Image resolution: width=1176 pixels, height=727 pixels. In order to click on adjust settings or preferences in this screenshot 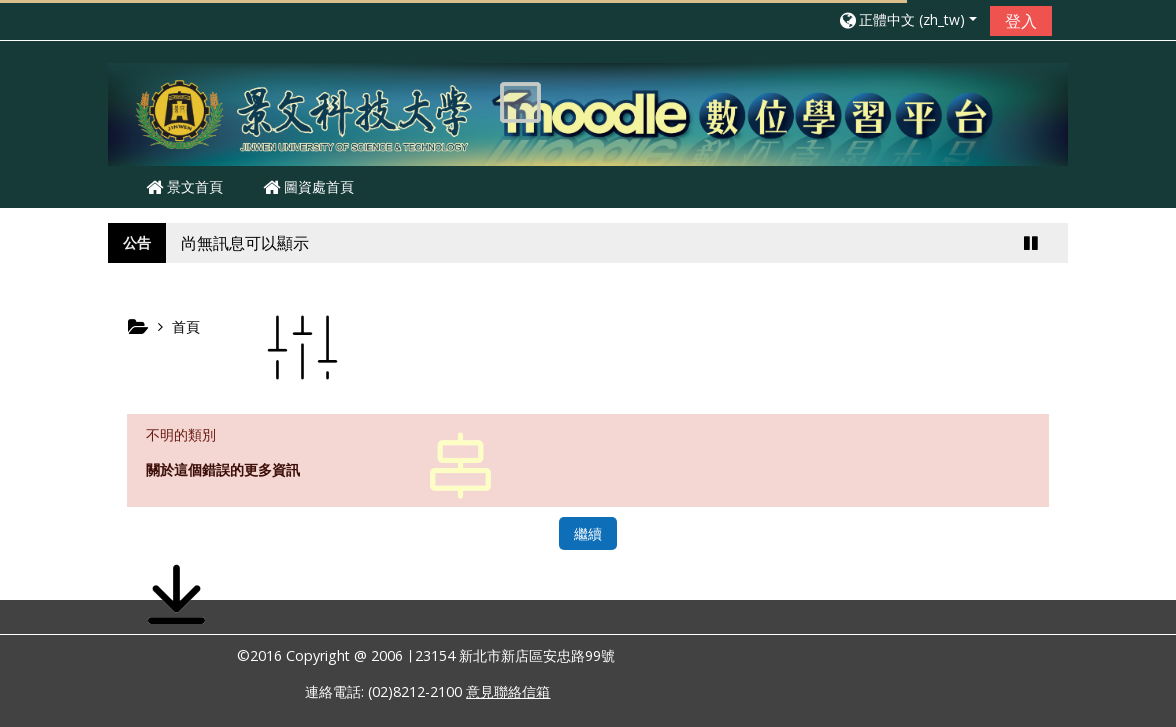, I will do `click(302, 347)`.